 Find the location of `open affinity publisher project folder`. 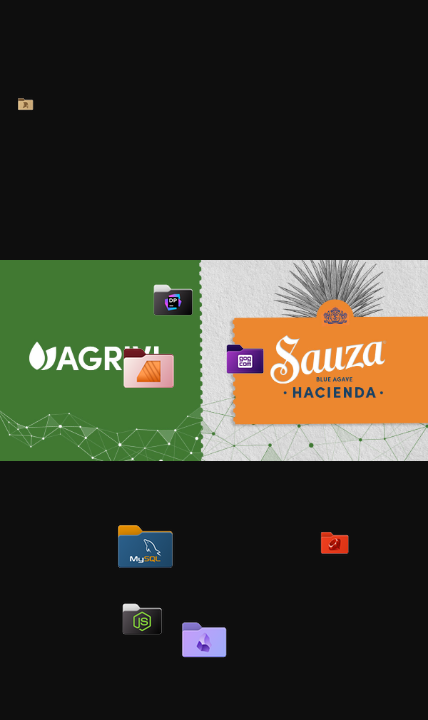

open affinity publisher project folder is located at coordinates (148, 369).